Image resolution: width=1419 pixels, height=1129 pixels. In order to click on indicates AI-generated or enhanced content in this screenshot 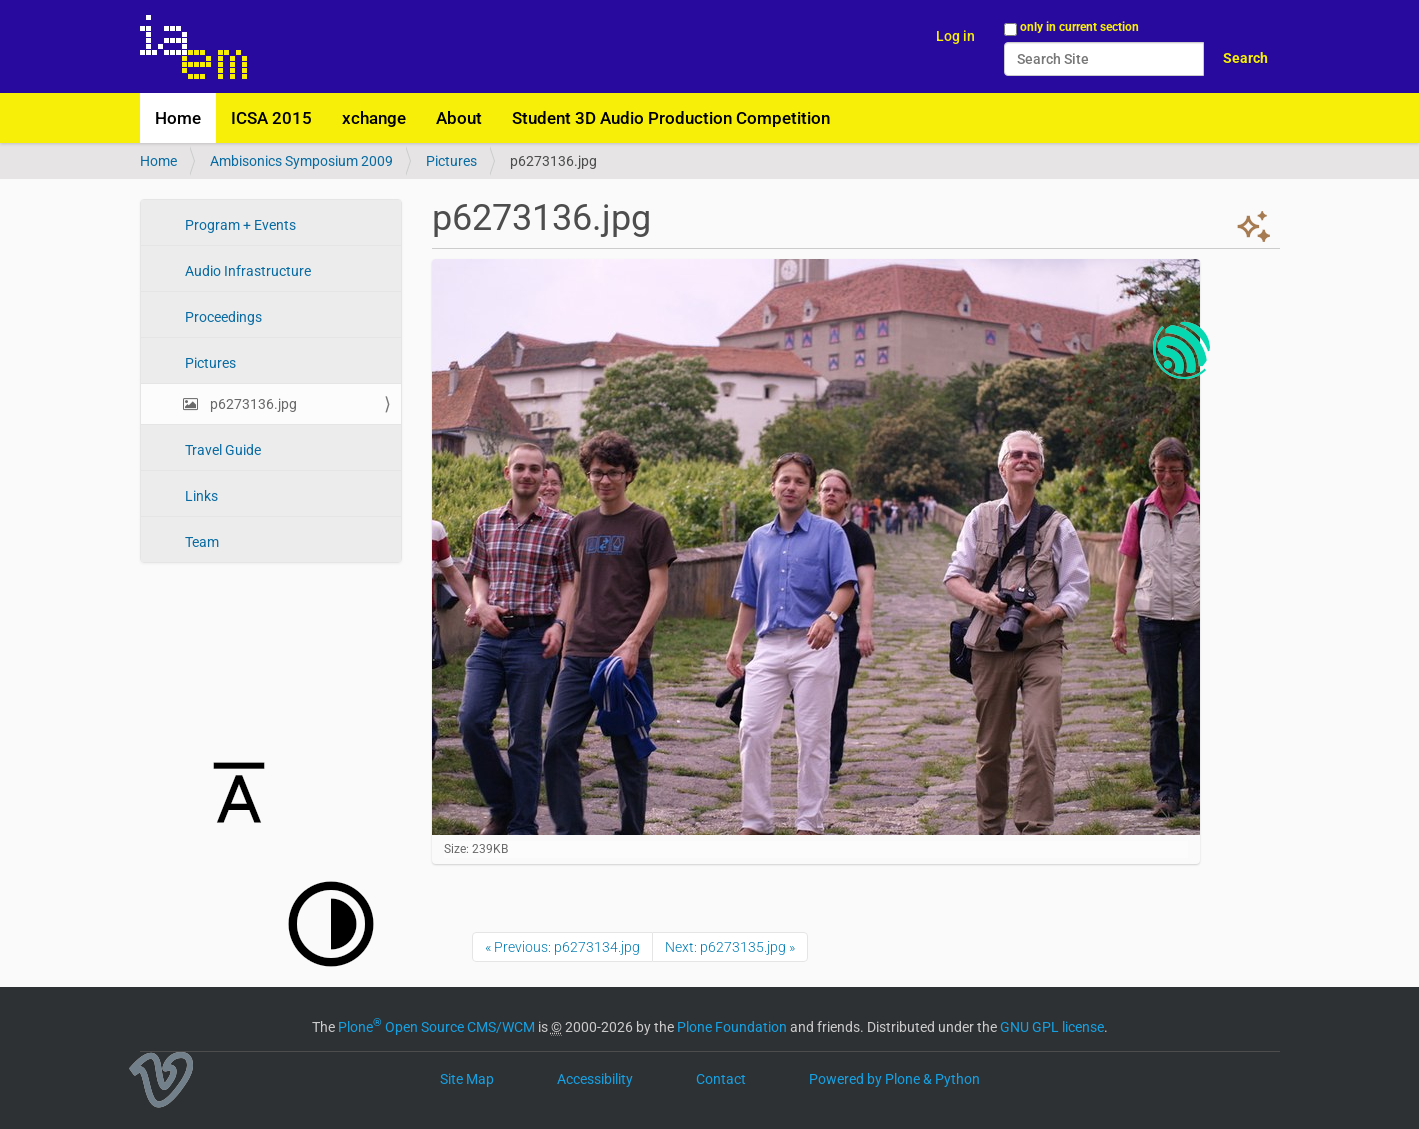, I will do `click(1254, 226)`.